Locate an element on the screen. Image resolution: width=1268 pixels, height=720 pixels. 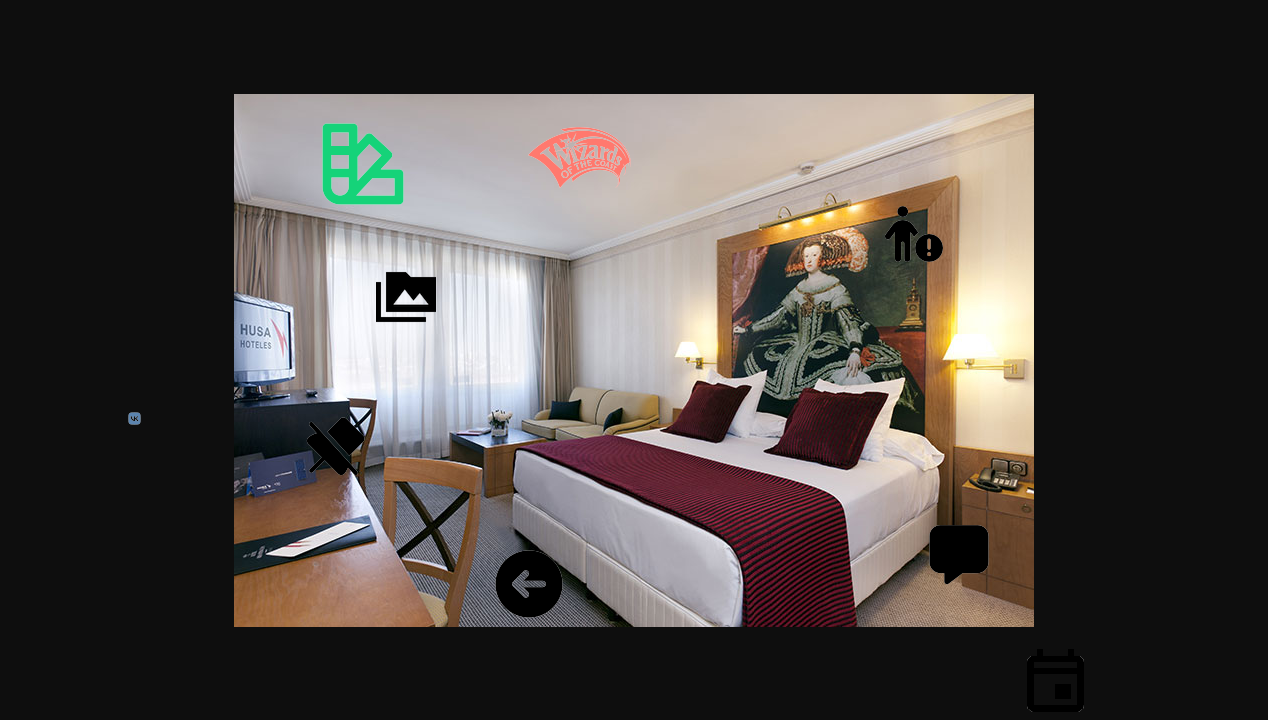
access color palette or theme settings is located at coordinates (363, 164).